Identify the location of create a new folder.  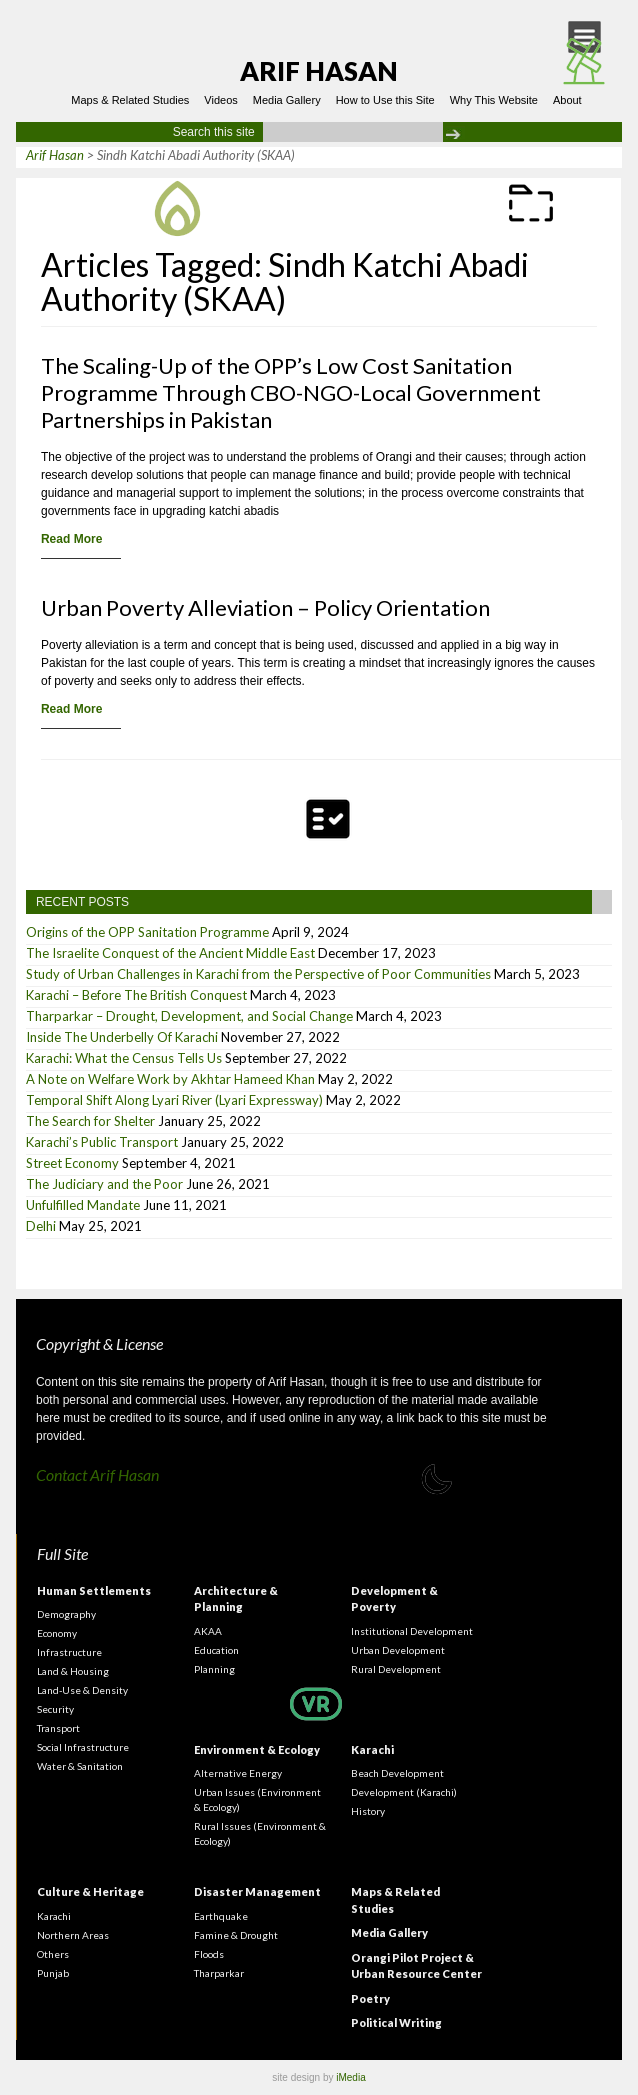
(531, 203).